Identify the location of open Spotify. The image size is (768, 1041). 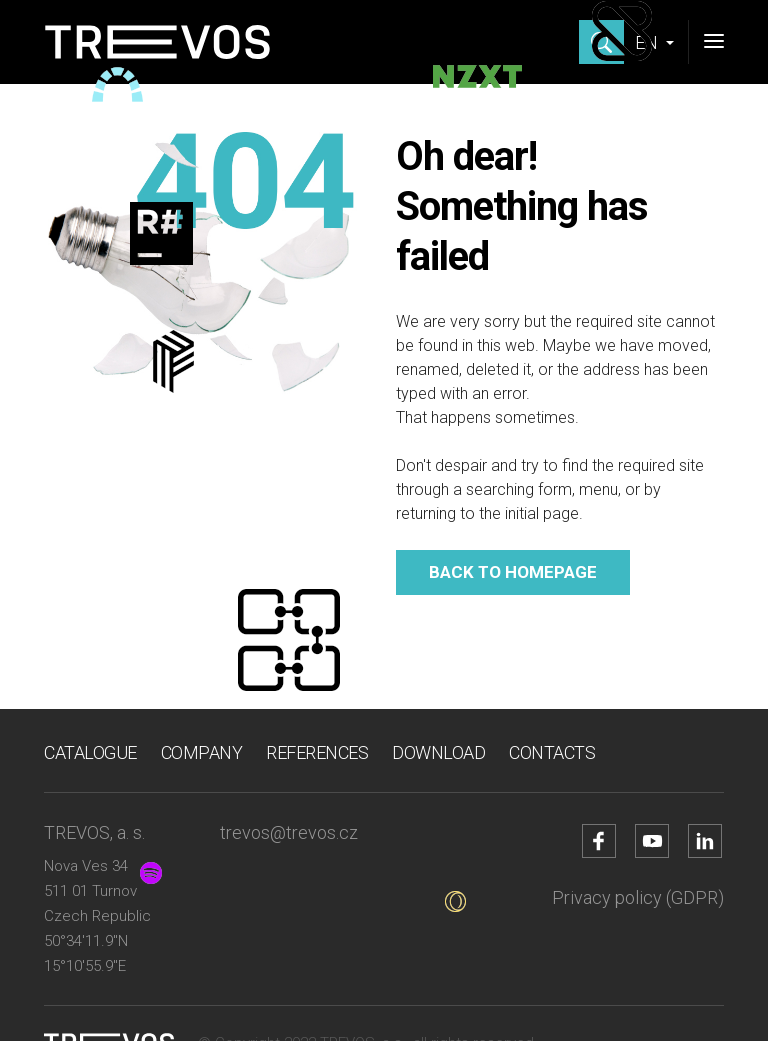
(151, 873).